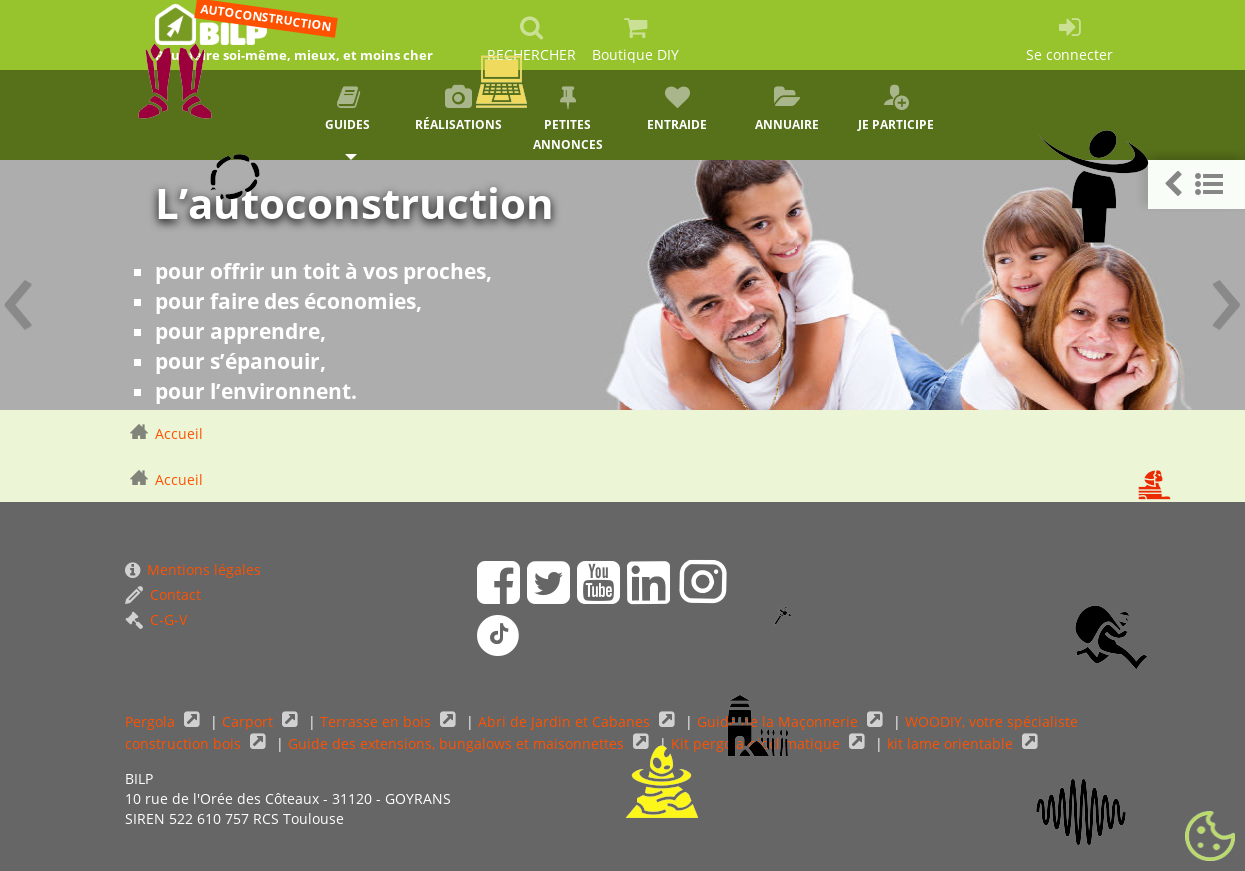 The image size is (1245, 871). What do you see at coordinates (661, 780) in the screenshot?
I see `koholint egg icon from the legend of zelda: link's awakening` at bounding box center [661, 780].